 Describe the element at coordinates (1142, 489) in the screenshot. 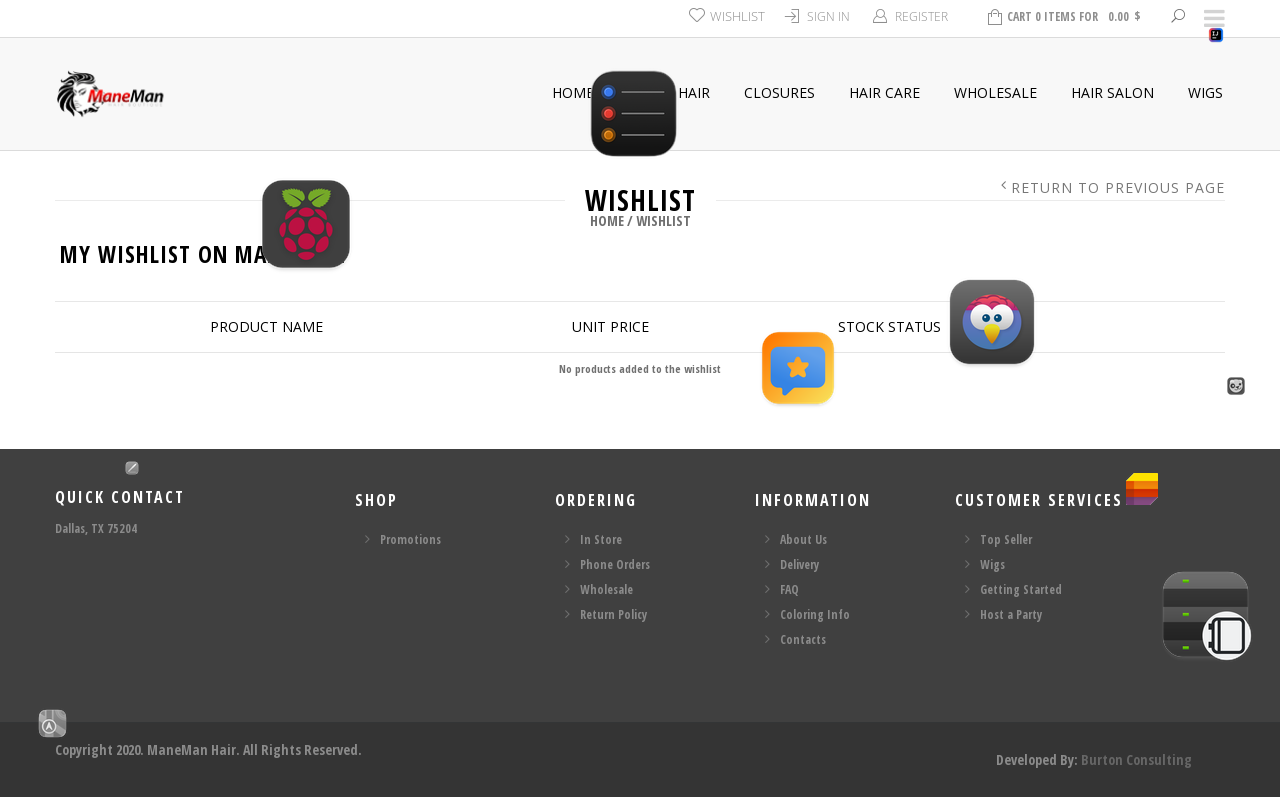

I see `open the lists app` at that location.